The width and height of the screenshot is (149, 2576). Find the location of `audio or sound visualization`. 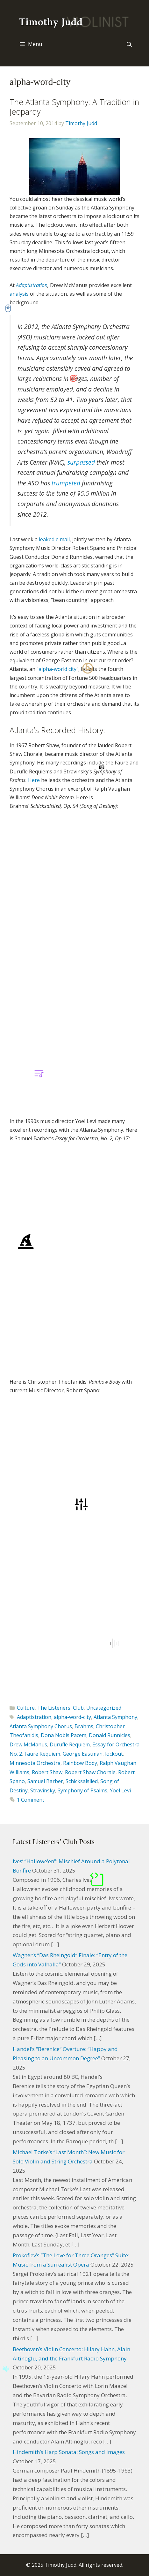

audio or sound visualization is located at coordinates (114, 1643).